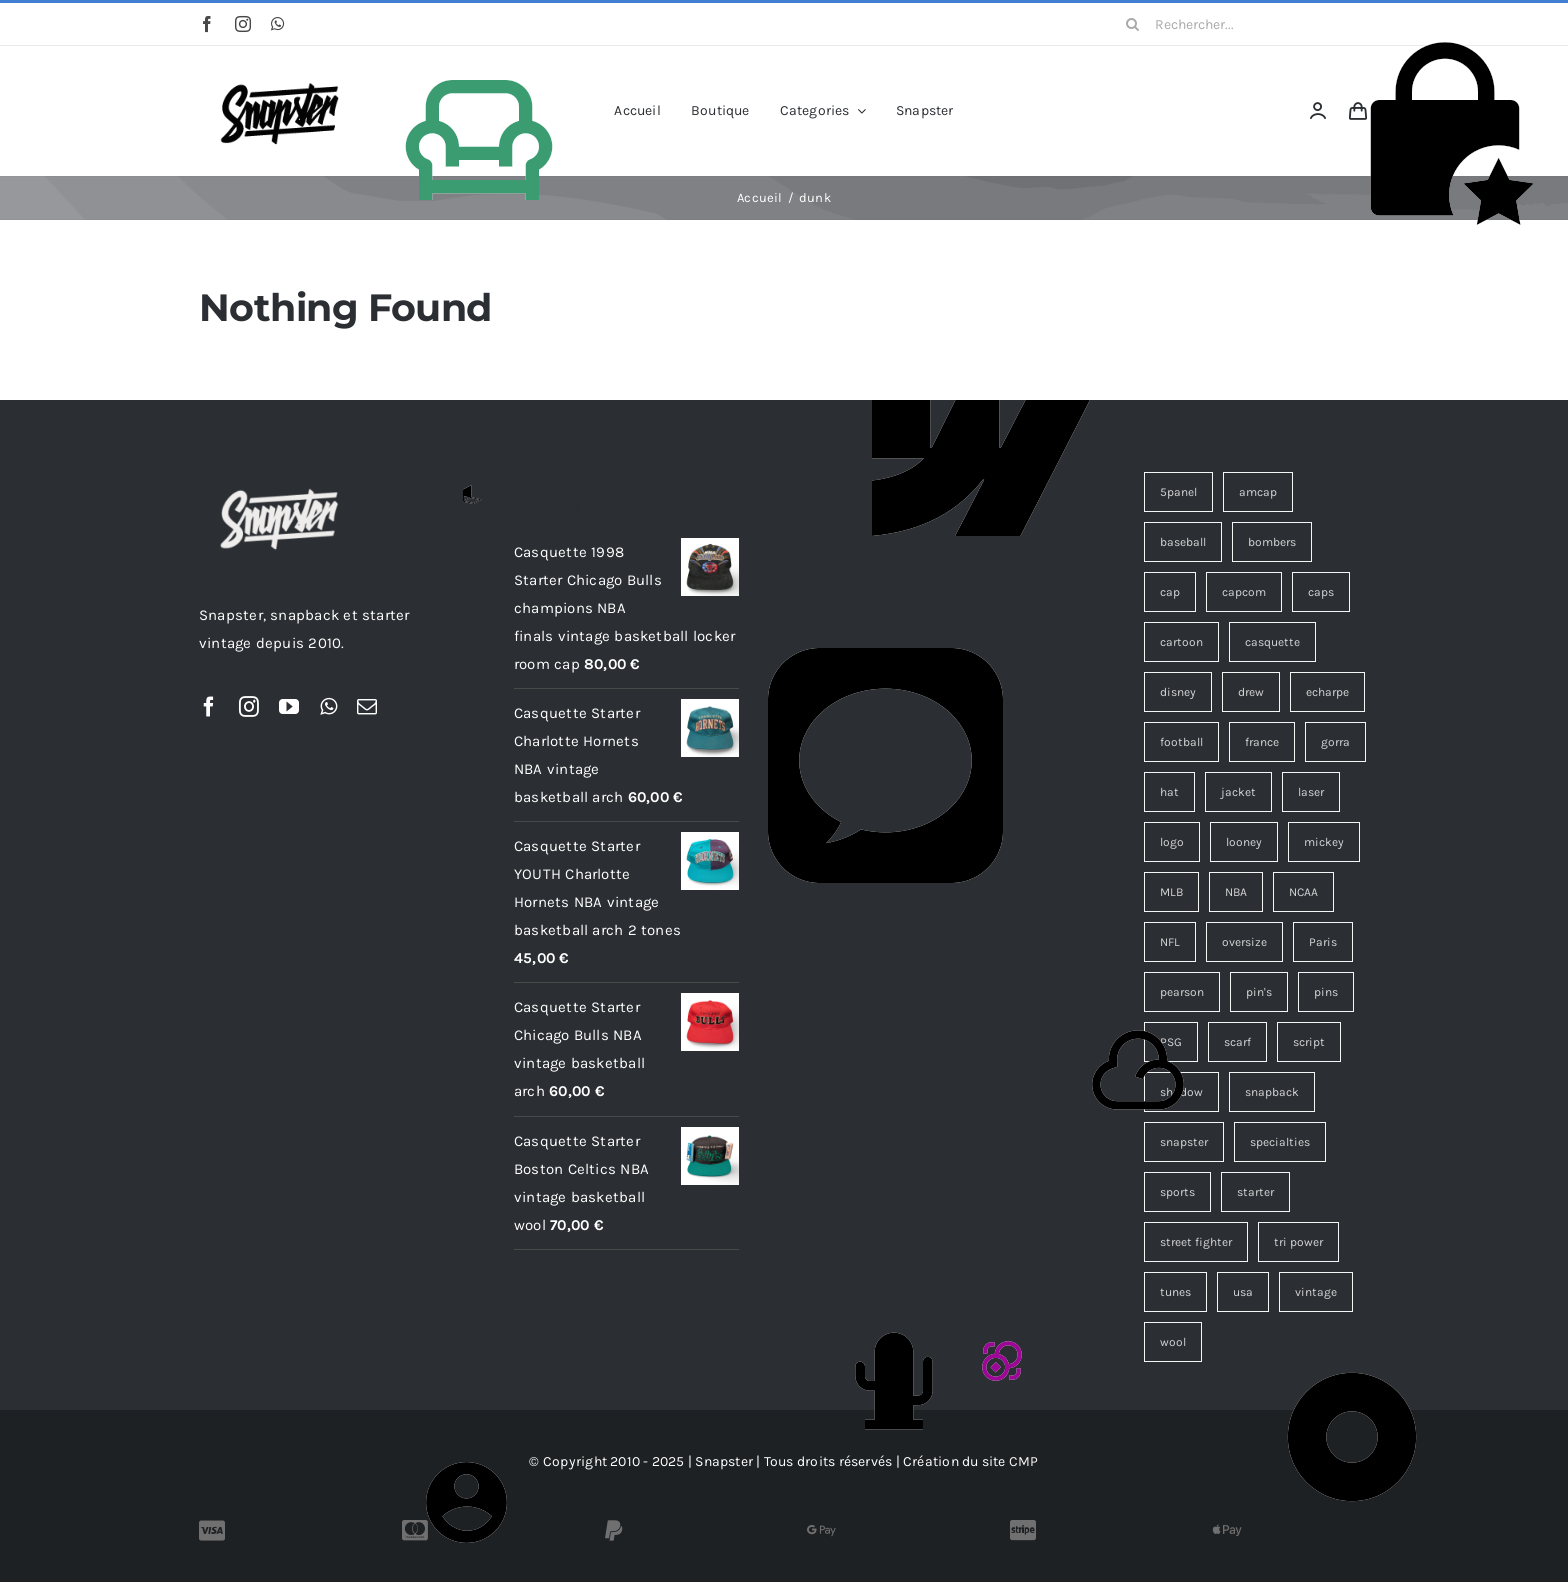  Describe the element at coordinates (1002, 1361) in the screenshot. I see `swap or exchange tokens/cryptocurrency` at that location.